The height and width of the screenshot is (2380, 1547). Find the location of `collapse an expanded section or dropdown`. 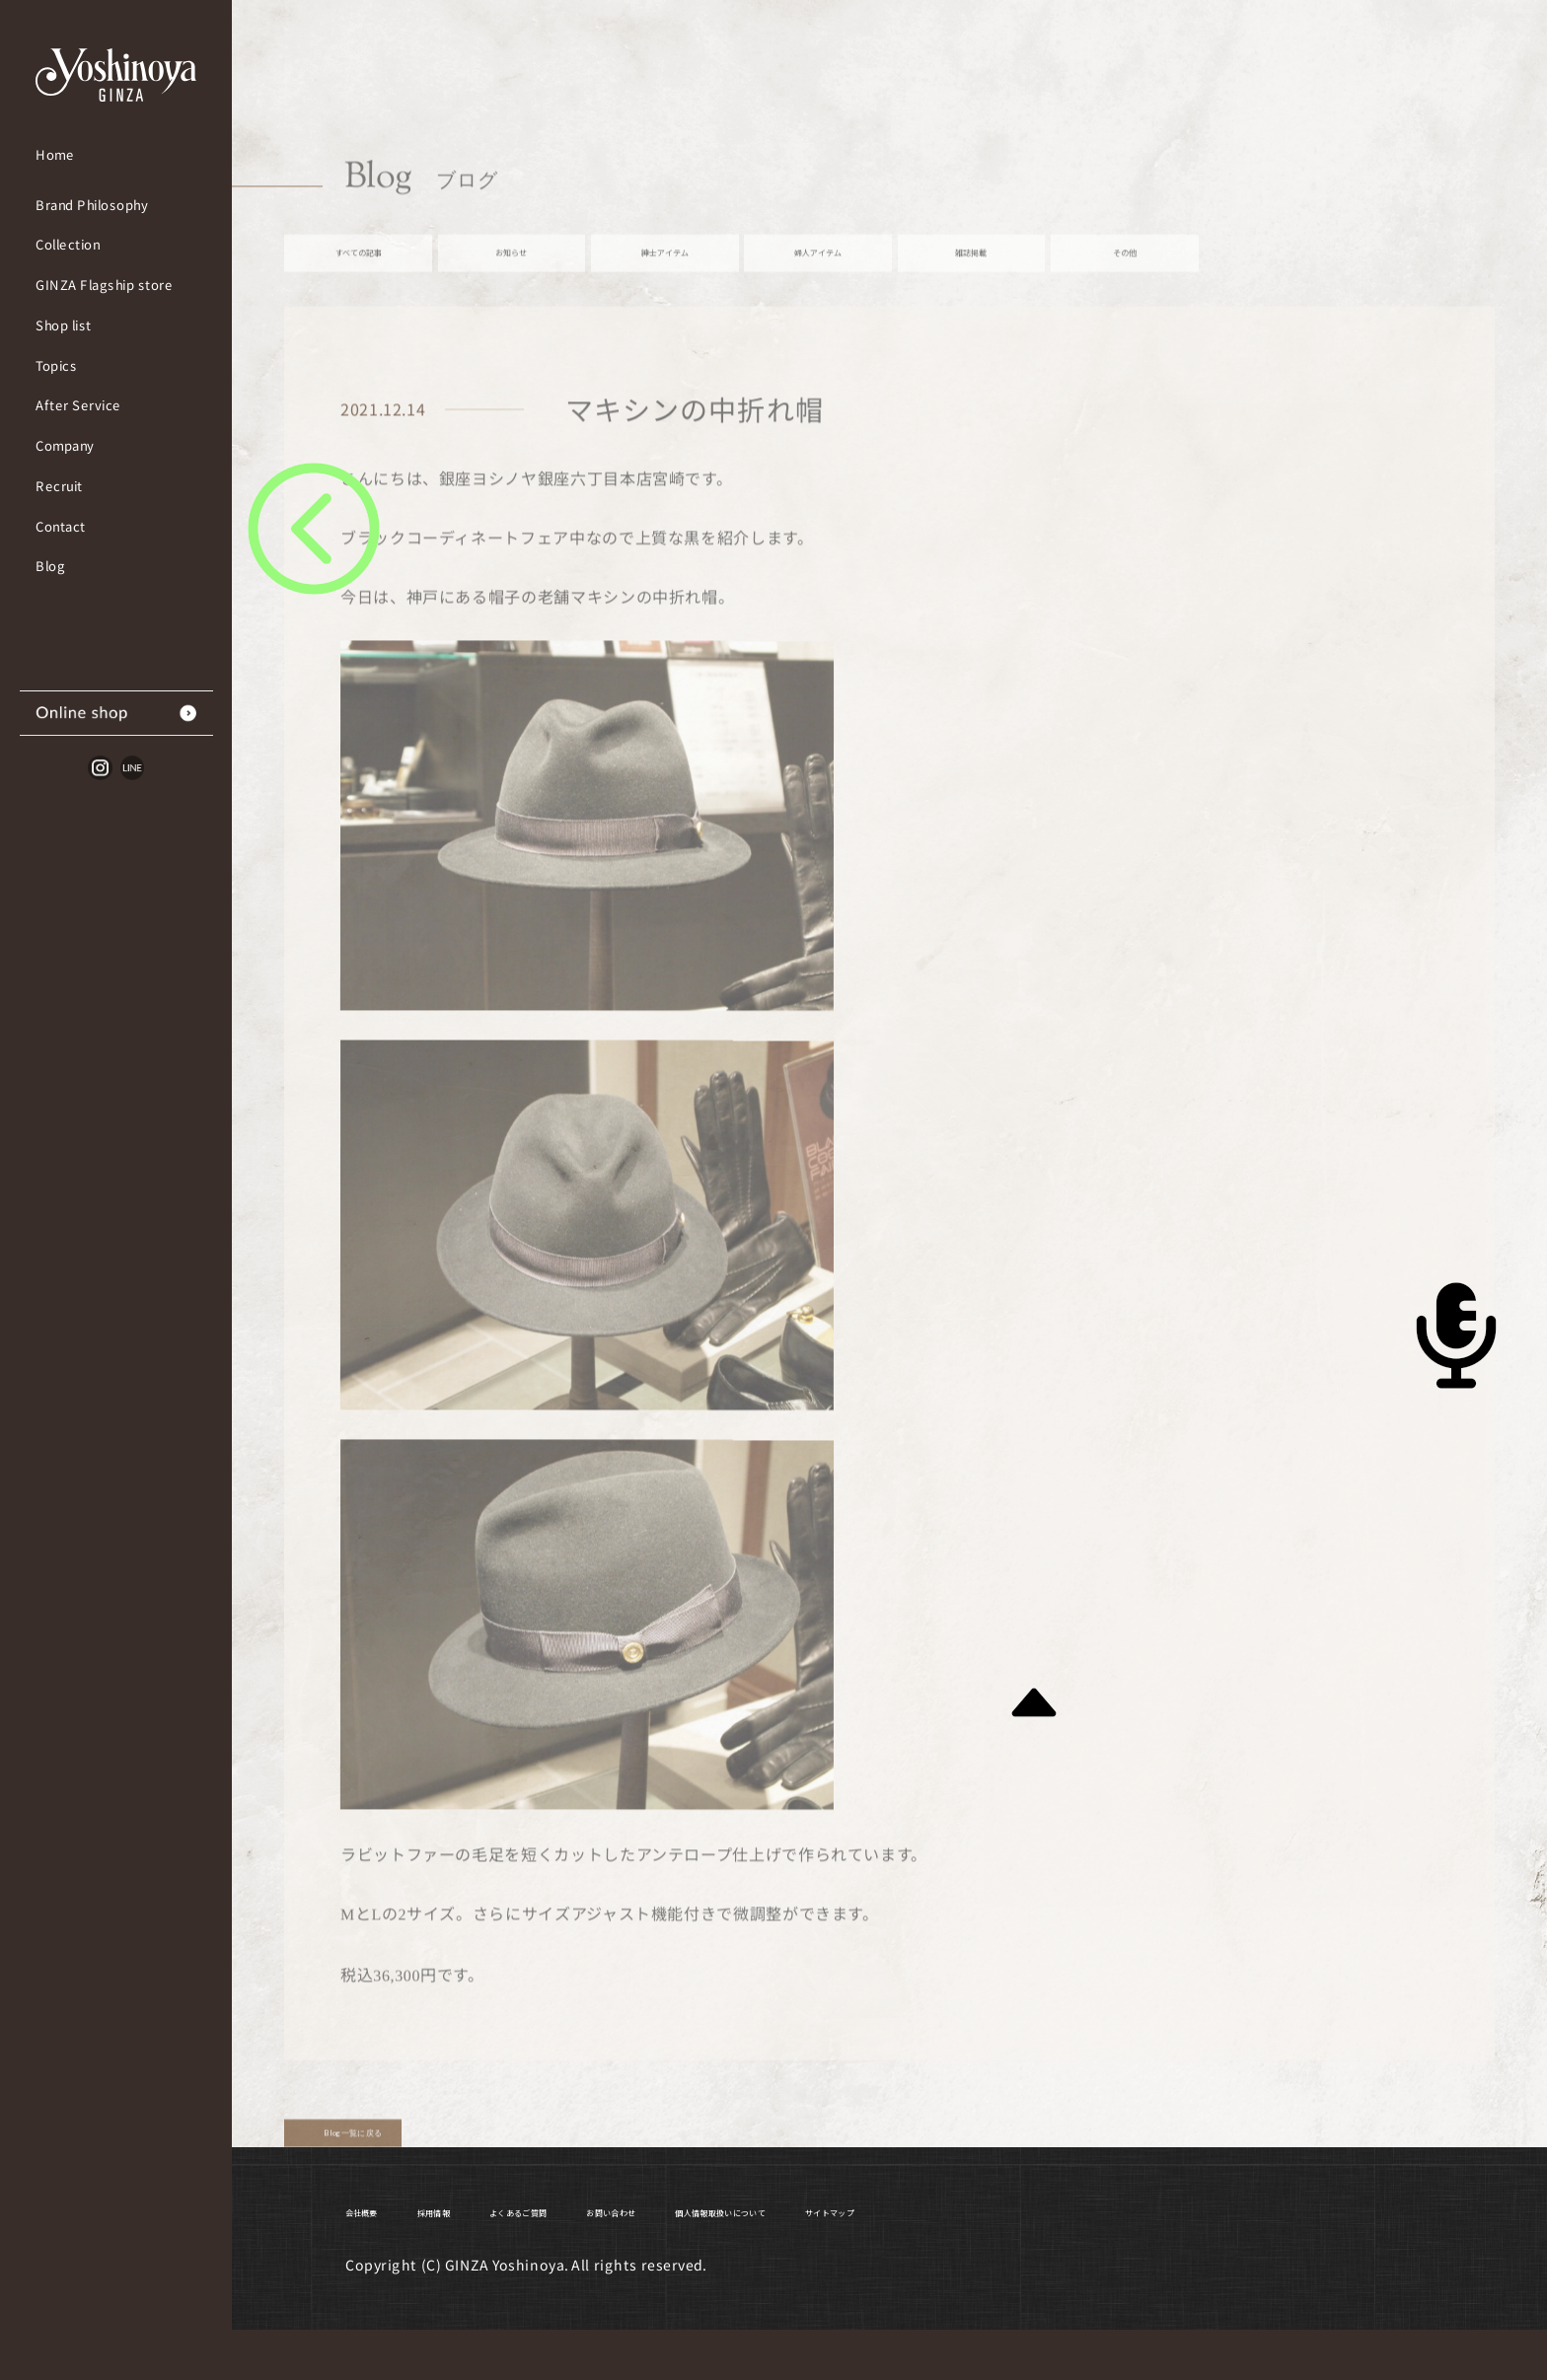

collapse an expanded section or dropdown is located at coordinates (1034, 1702).